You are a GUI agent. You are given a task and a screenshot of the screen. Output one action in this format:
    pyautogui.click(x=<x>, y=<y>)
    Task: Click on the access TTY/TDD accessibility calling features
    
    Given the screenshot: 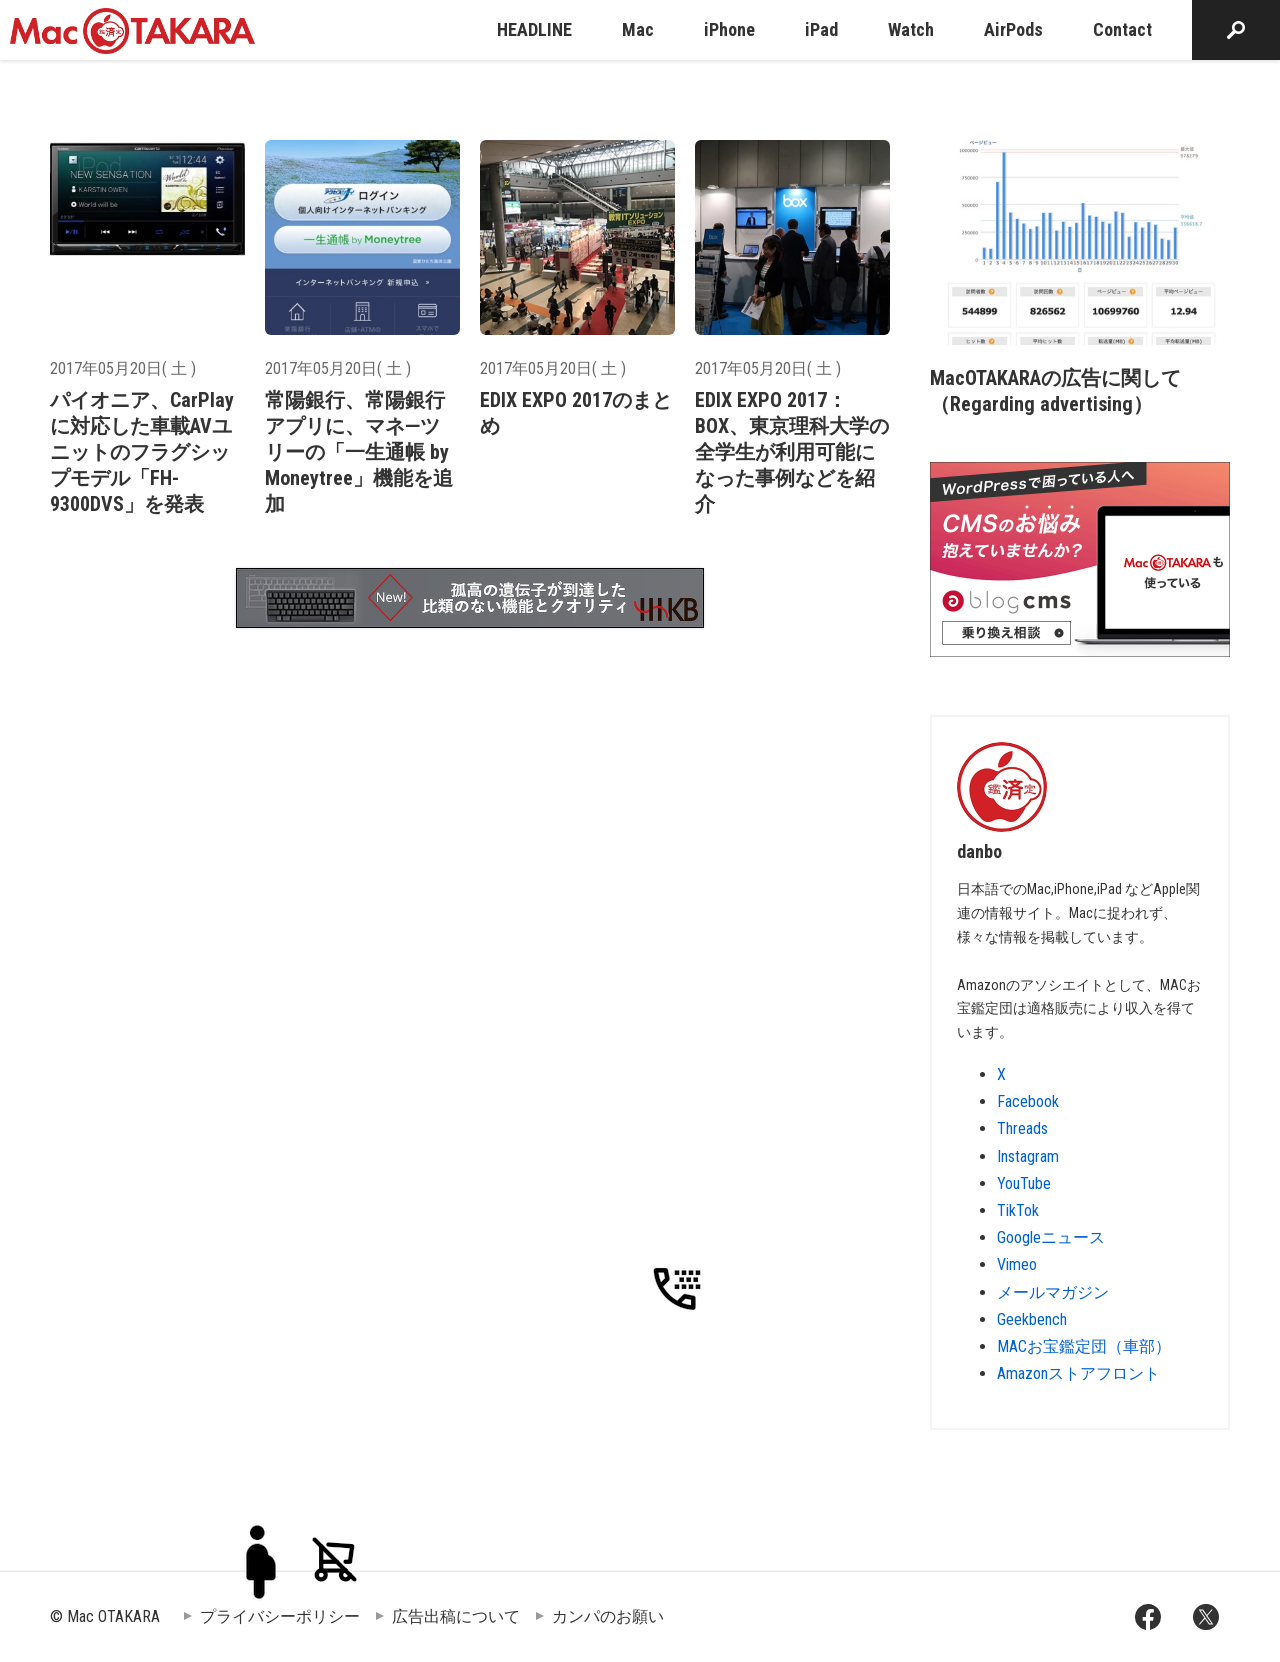 What is the action you would take?
    pyautogui.click(x=677, y=1289)
    